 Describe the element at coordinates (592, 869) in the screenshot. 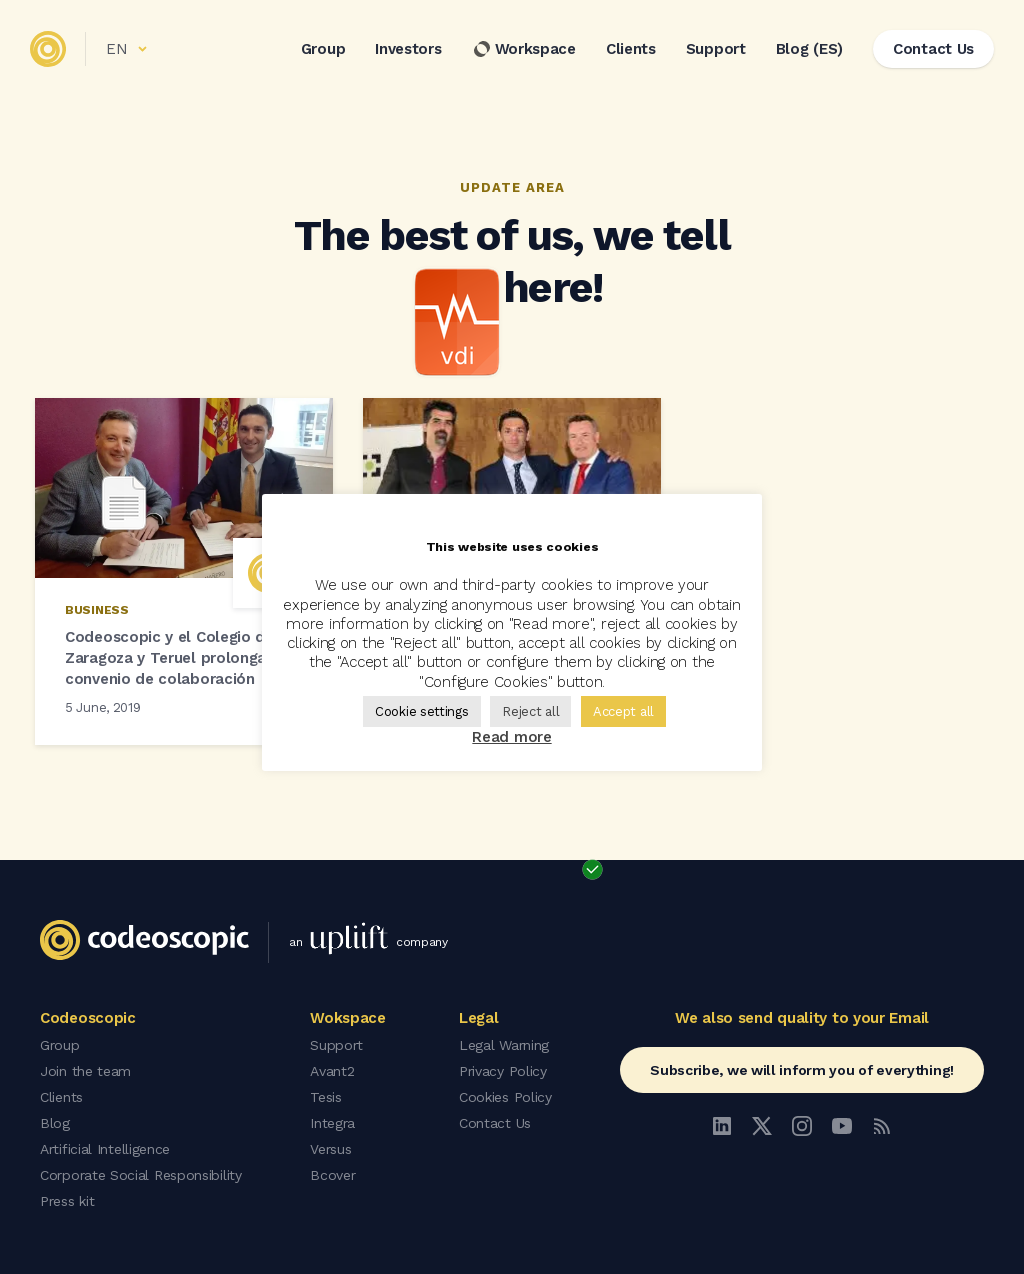

I see `indicates default or selected item` at that location.